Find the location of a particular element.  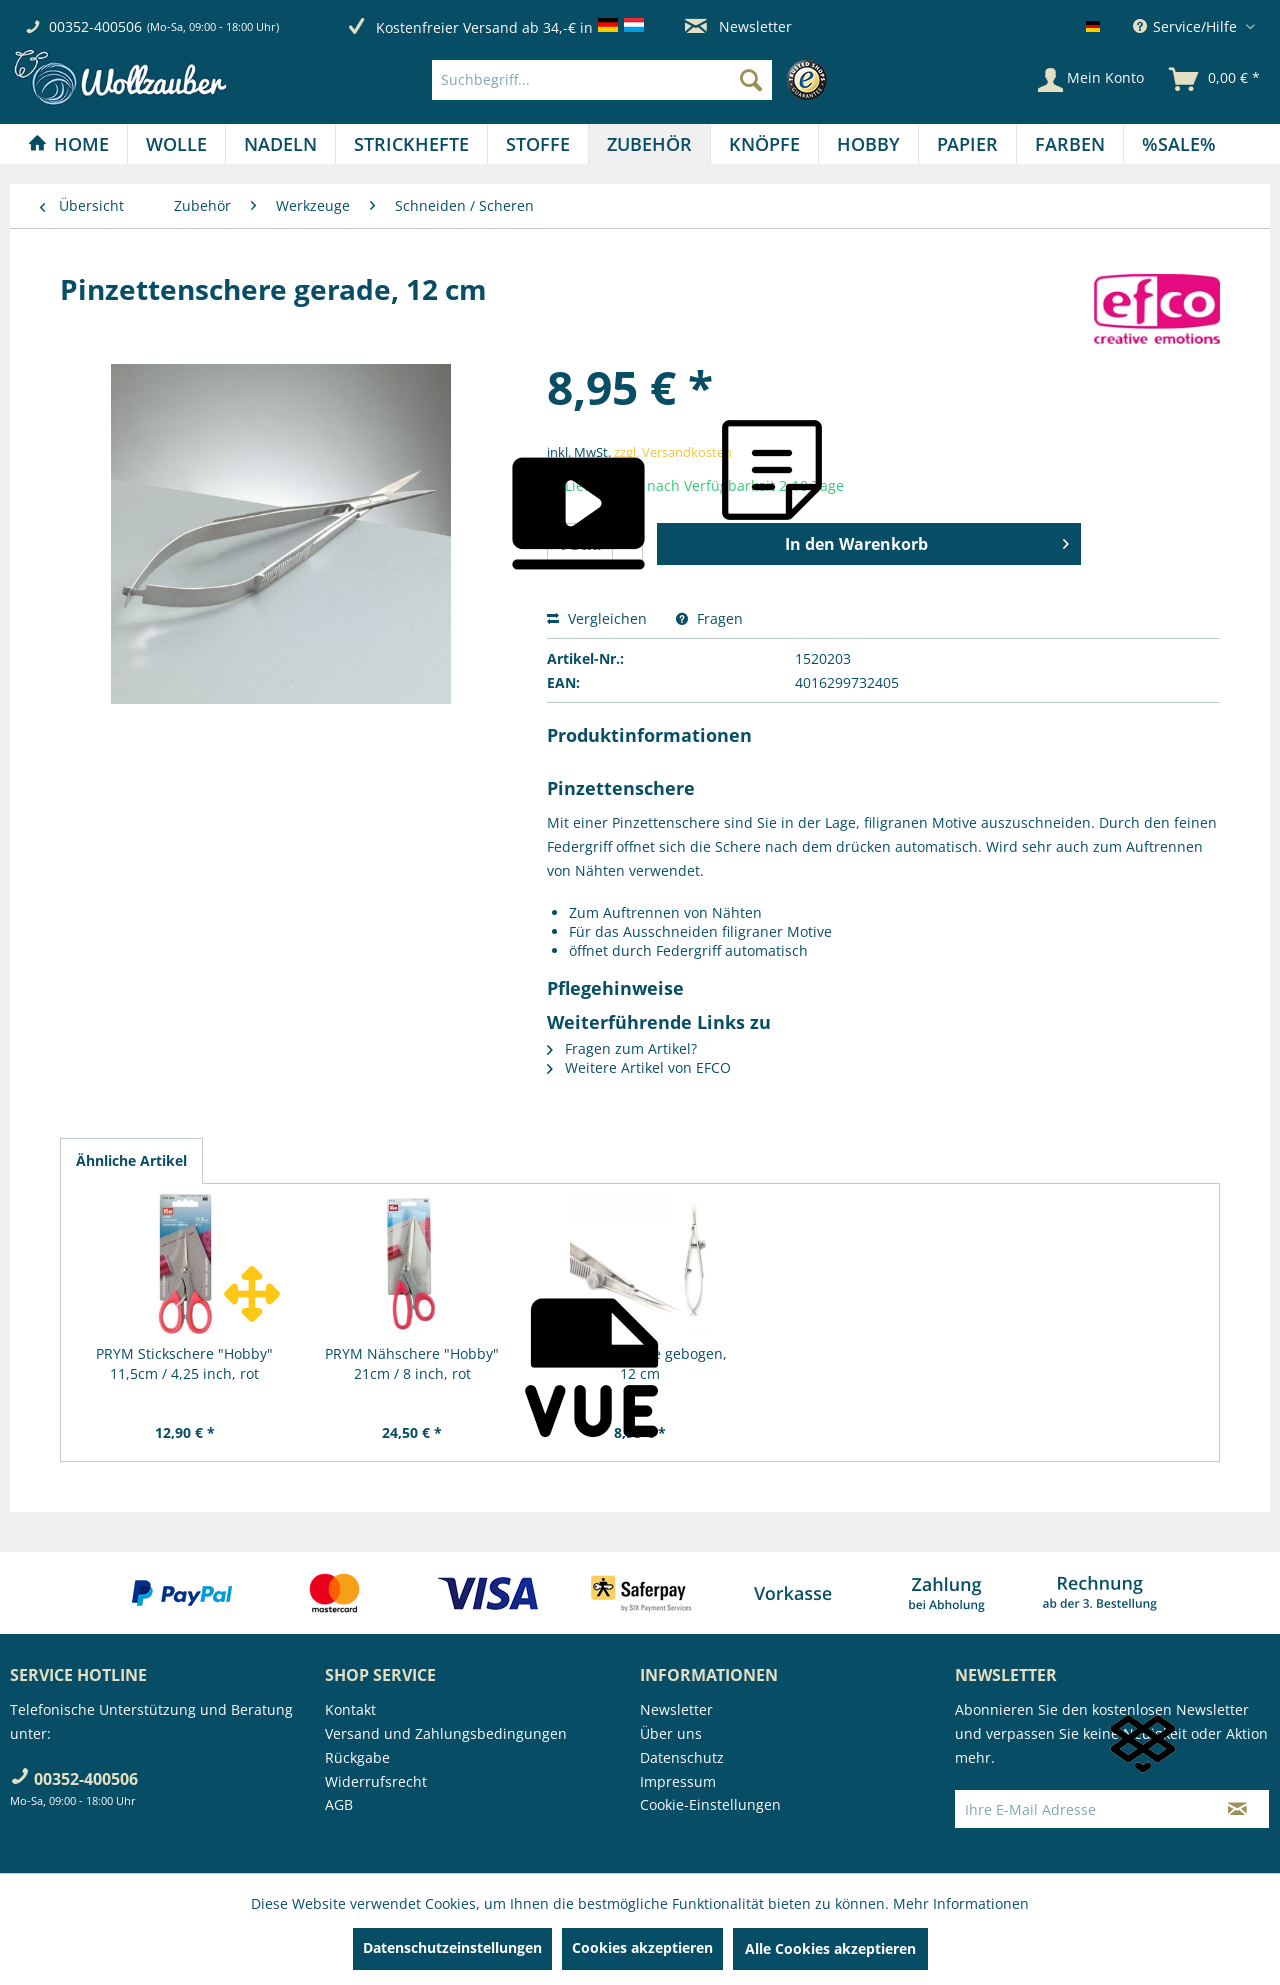

create a new note is located at coordinates (772, 470).